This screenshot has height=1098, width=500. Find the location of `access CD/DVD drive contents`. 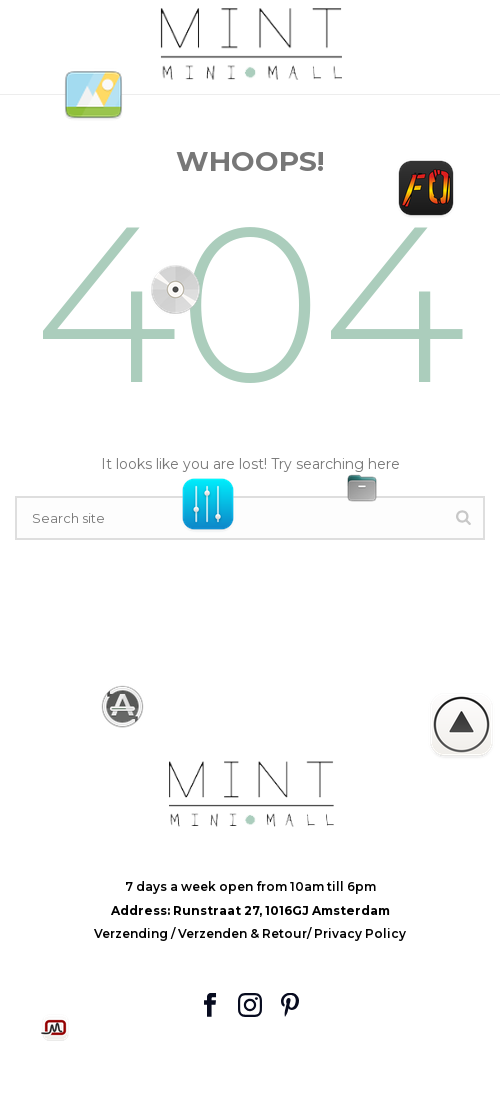

access CD/DVD drive contents is located at coordinates (175, 289).